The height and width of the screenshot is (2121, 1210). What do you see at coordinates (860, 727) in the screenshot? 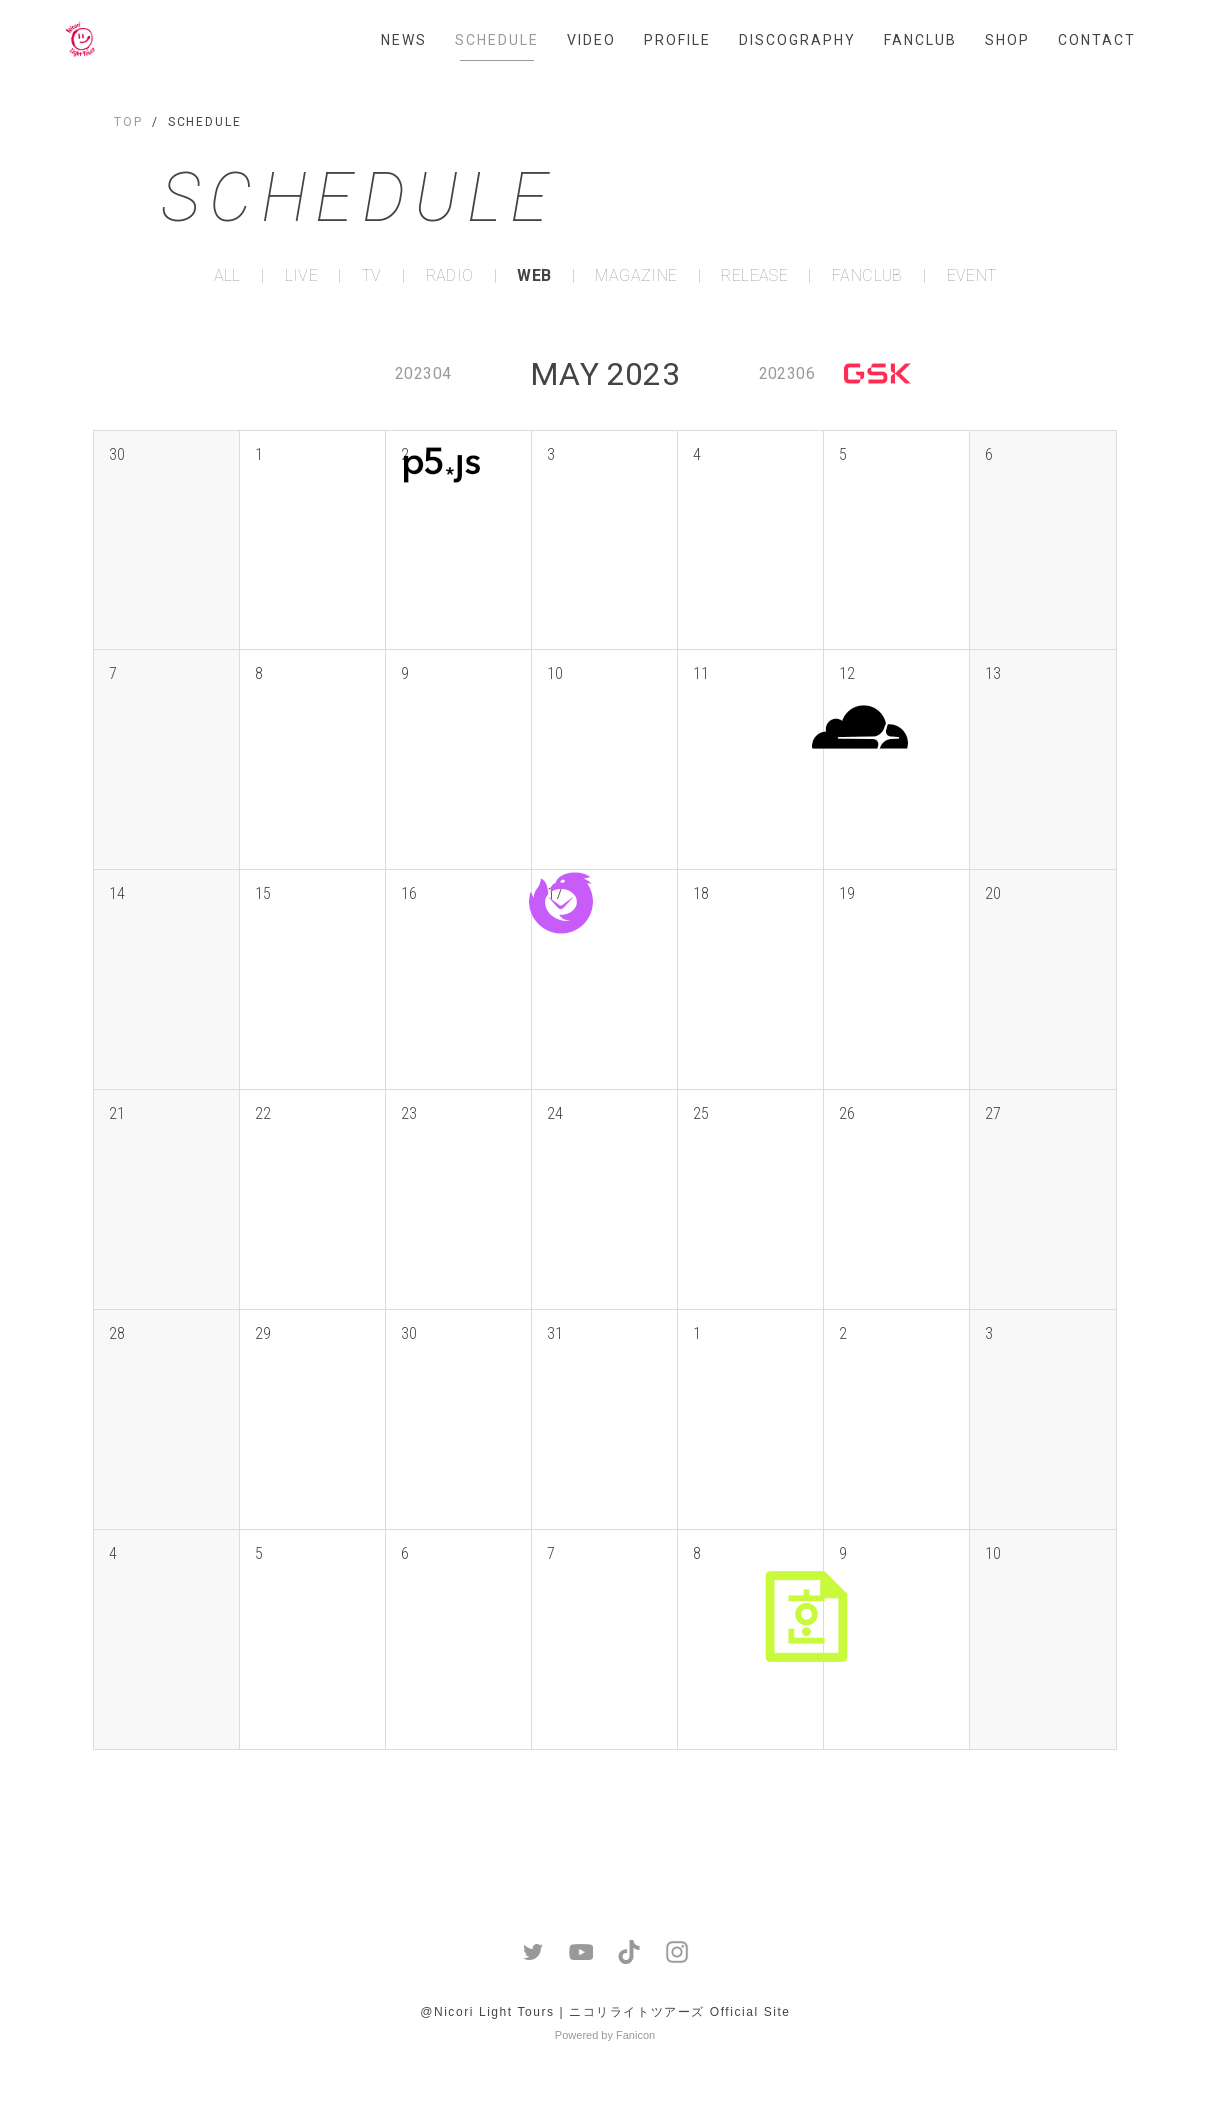
I see `cloudflare logo` at bounding box center [860, 727].